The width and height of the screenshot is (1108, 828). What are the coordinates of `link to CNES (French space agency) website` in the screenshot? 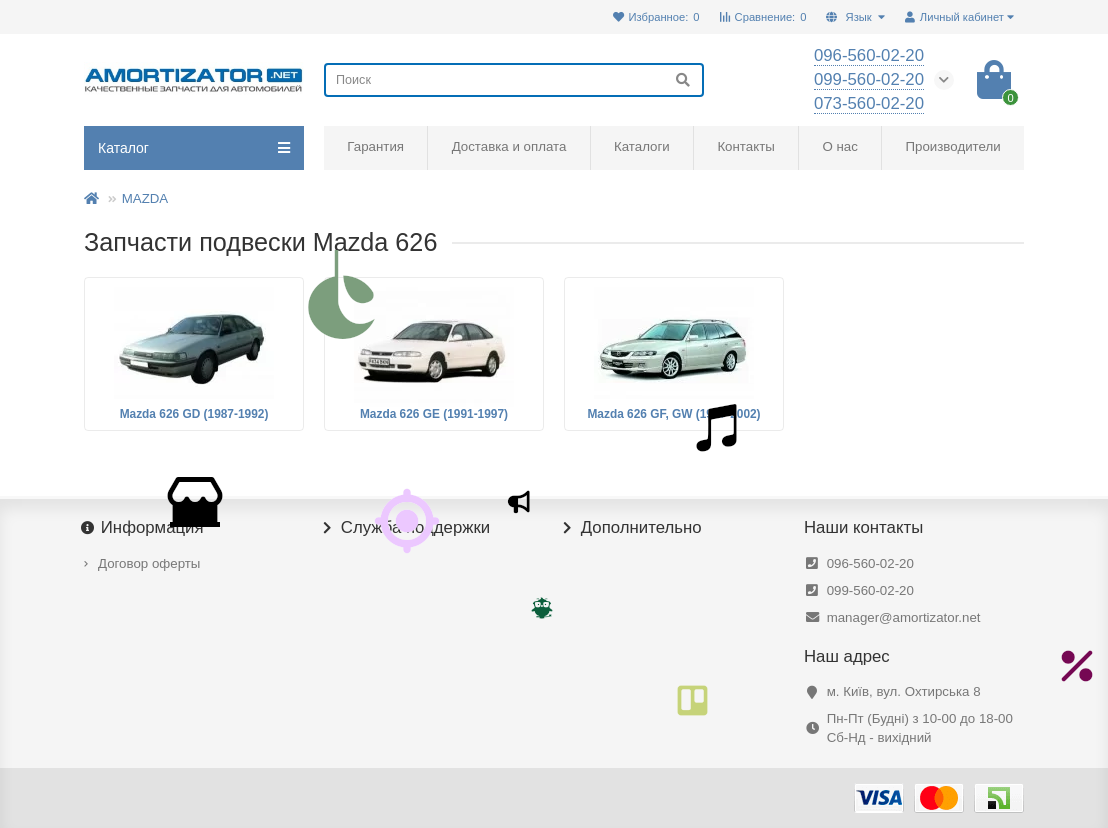 It's located at (341, 294).